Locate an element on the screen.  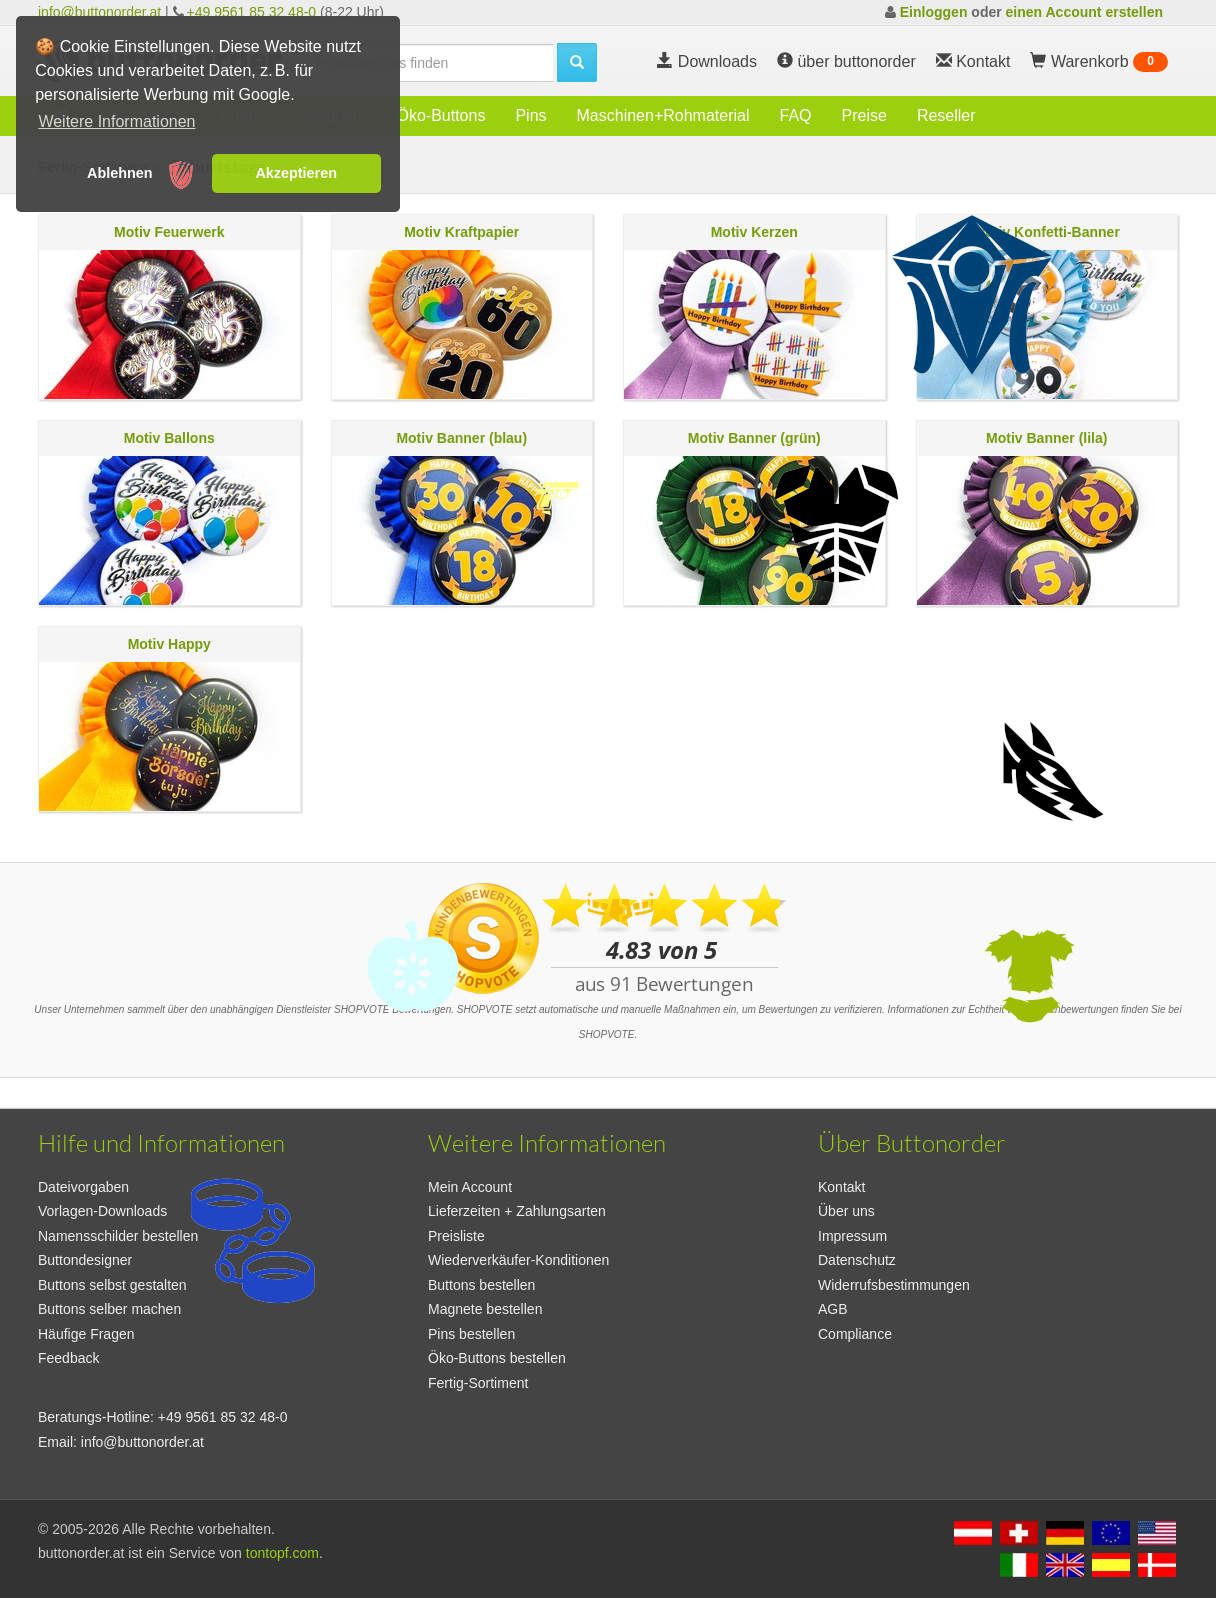
equip armor belt to character is located at coordinates (620, 907).